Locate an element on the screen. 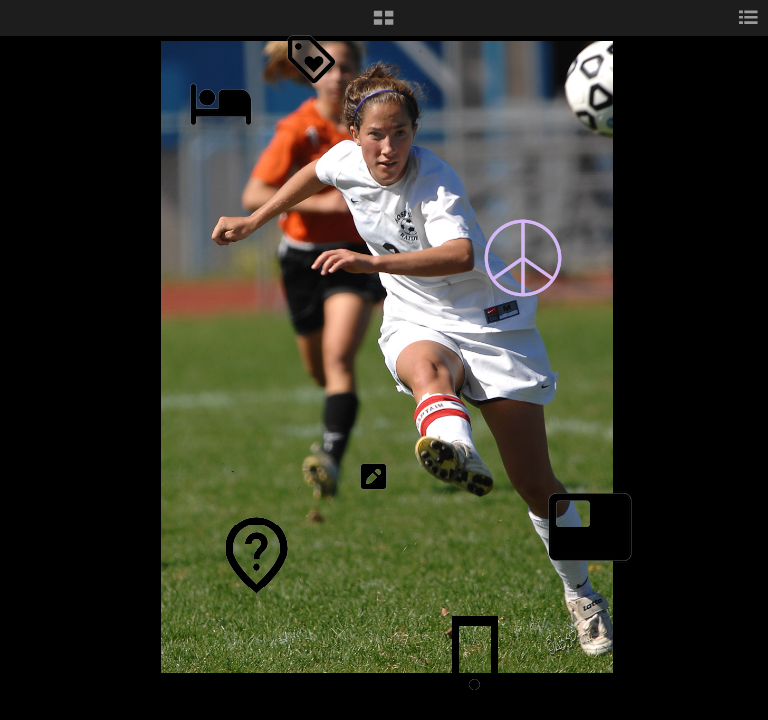 The height and width of the screenshot is (720, 768). find nearby hotels or accommodations is located at coordinates (221, 103).